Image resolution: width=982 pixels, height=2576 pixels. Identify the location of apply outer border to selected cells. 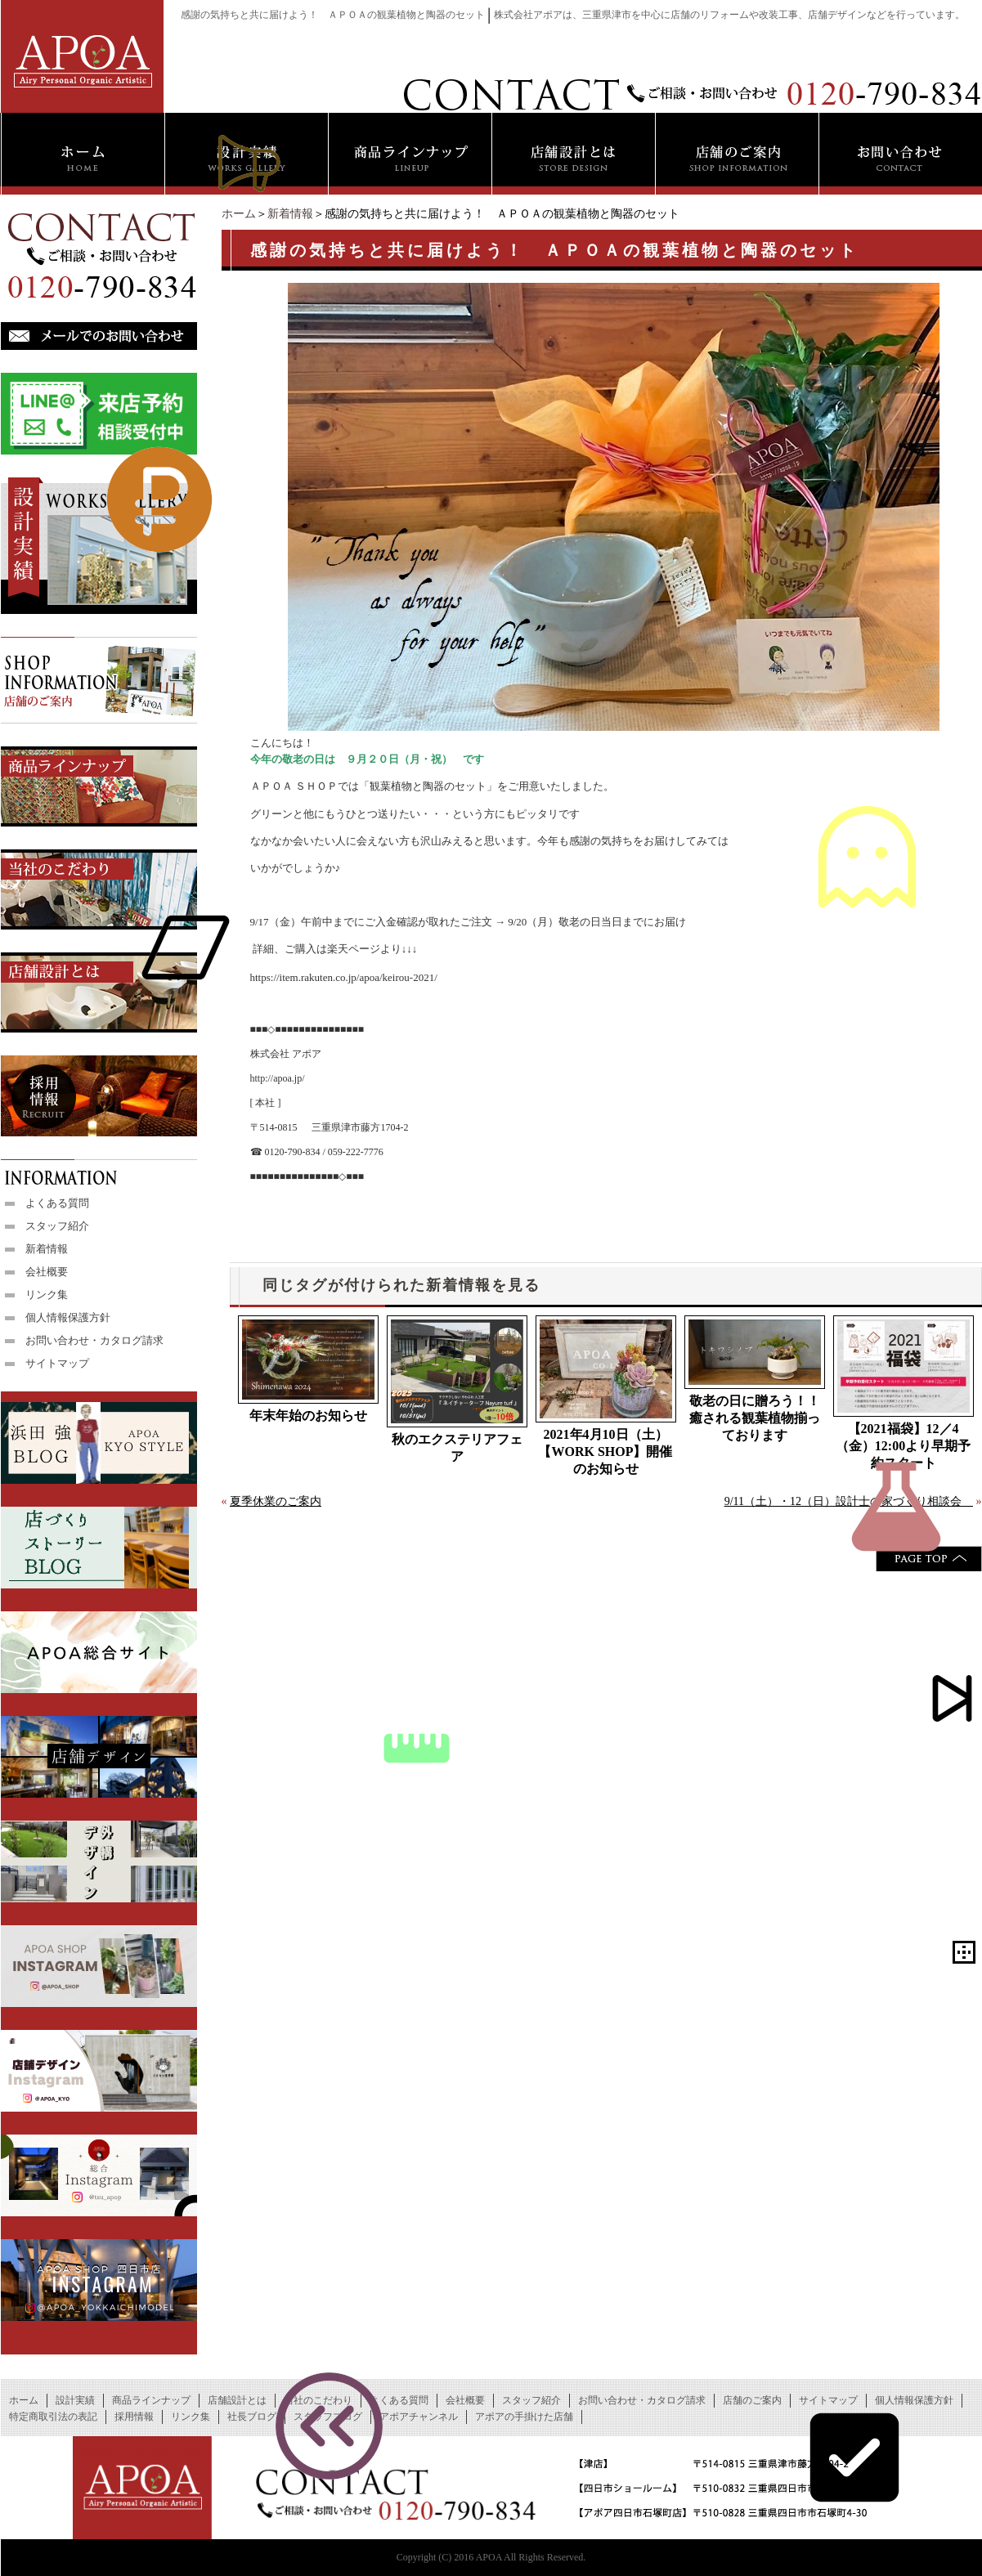
(964, 1952).